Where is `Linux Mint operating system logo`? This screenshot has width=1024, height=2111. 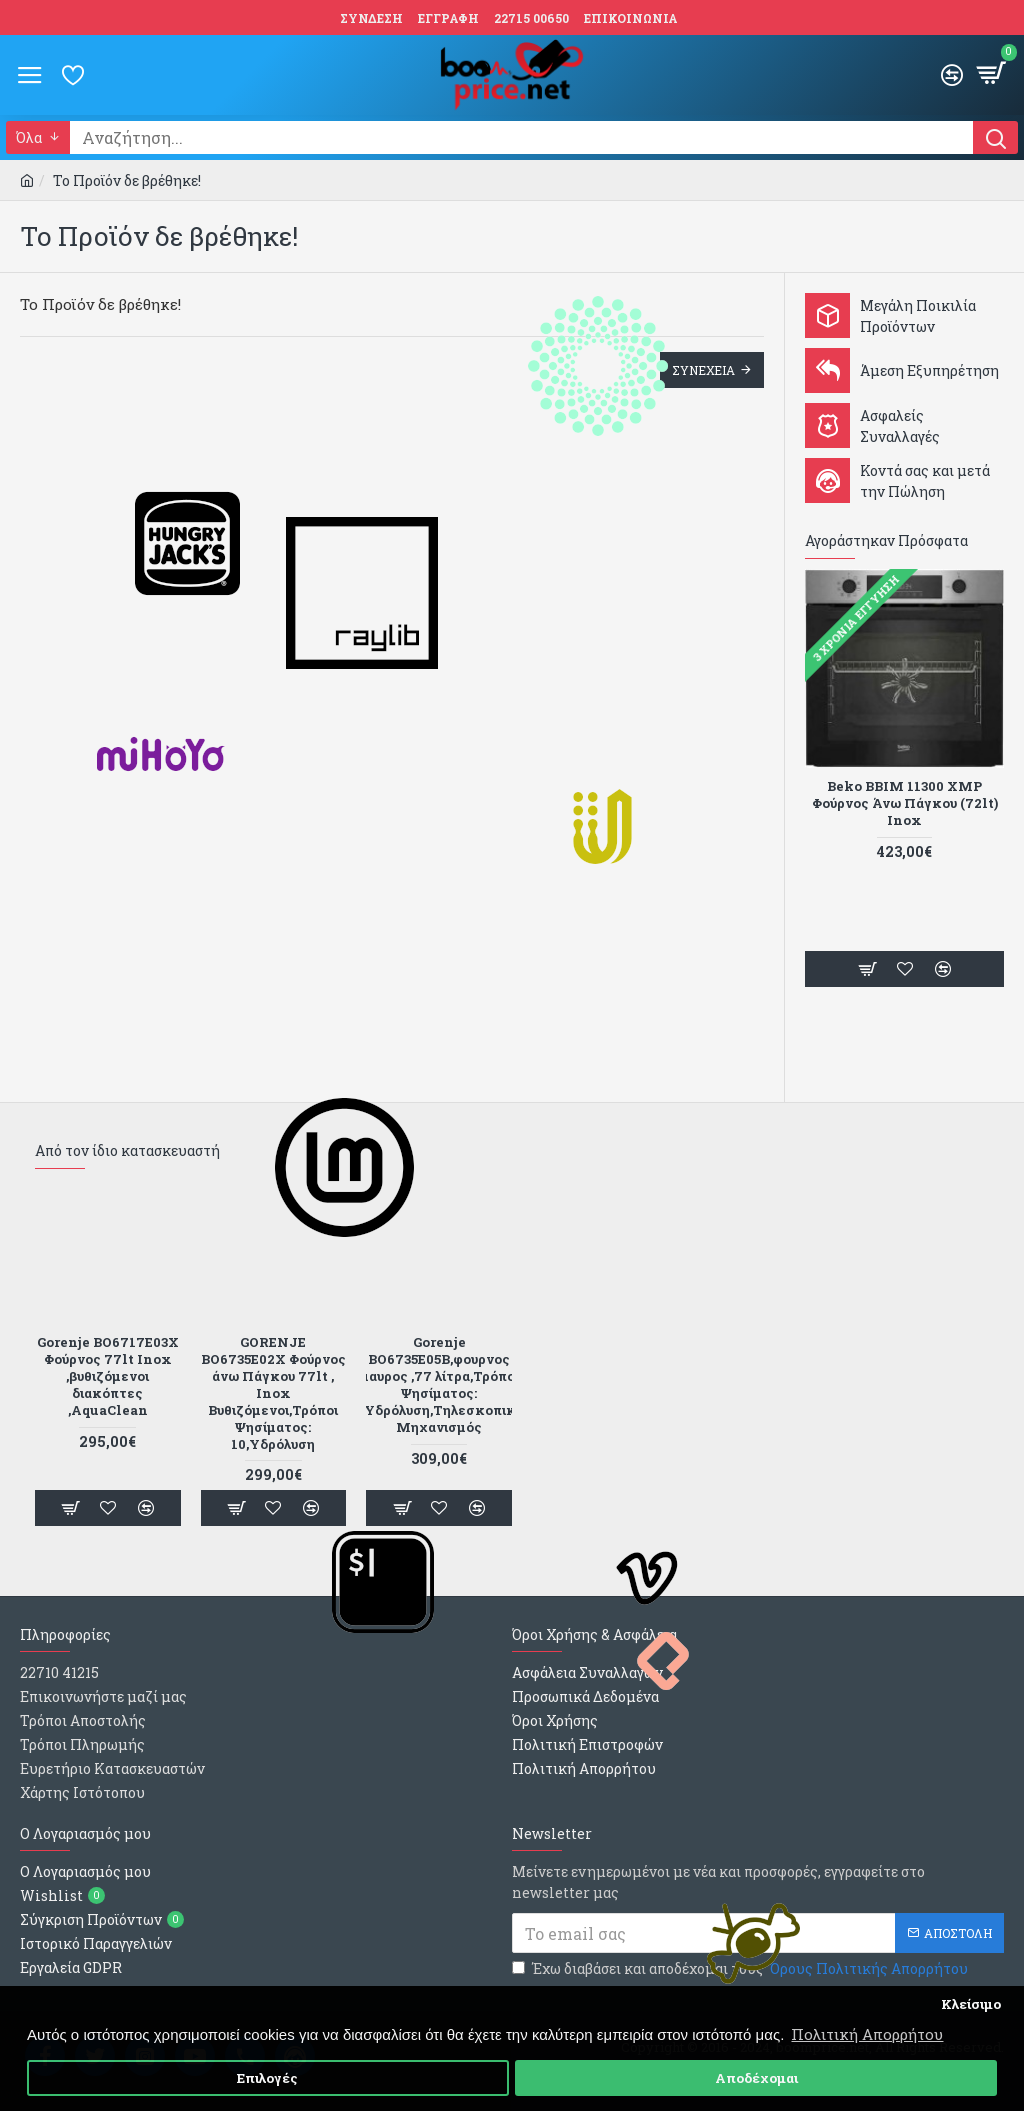
Linux Mint operating system logo is located at coordinates (344, 1167).